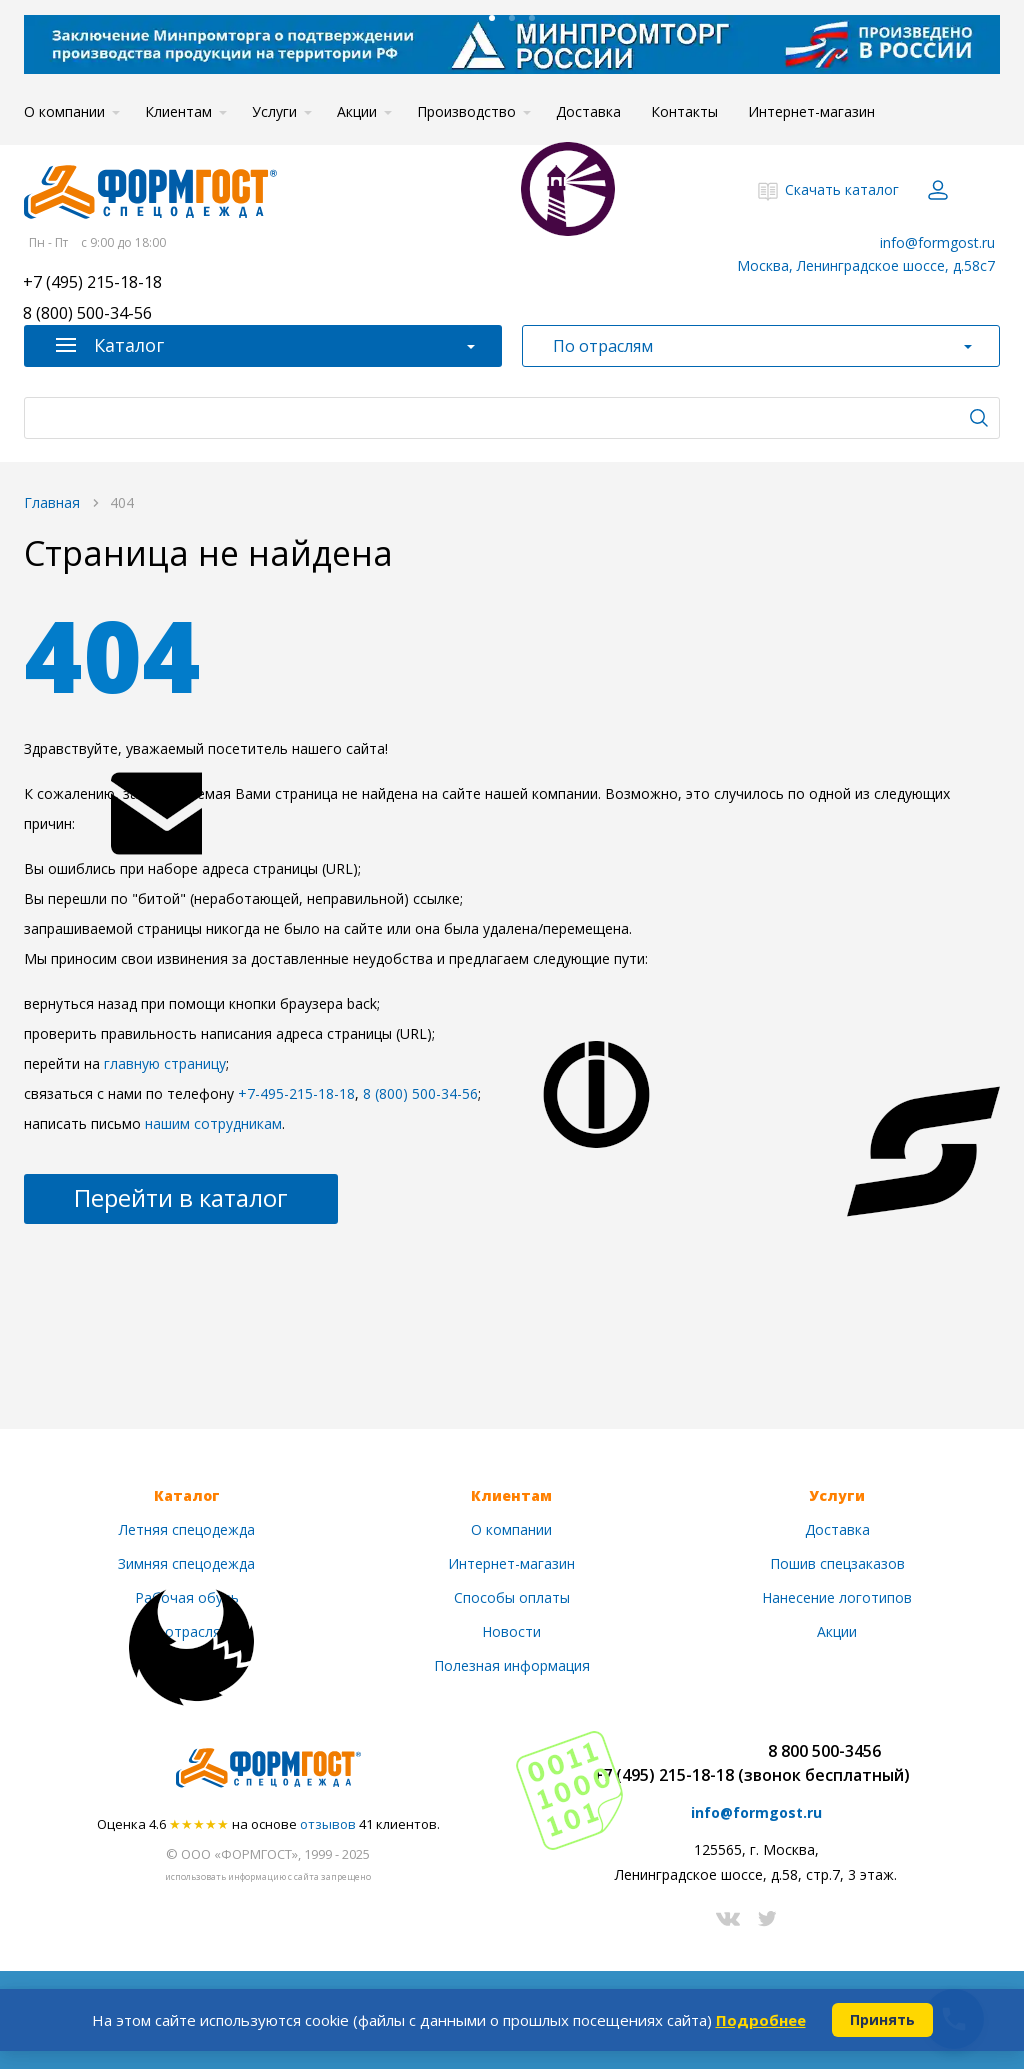 The height and width of the screenshot is (2069, 1024). I want to click on mailbox.org email service logo, so click(156, 813).